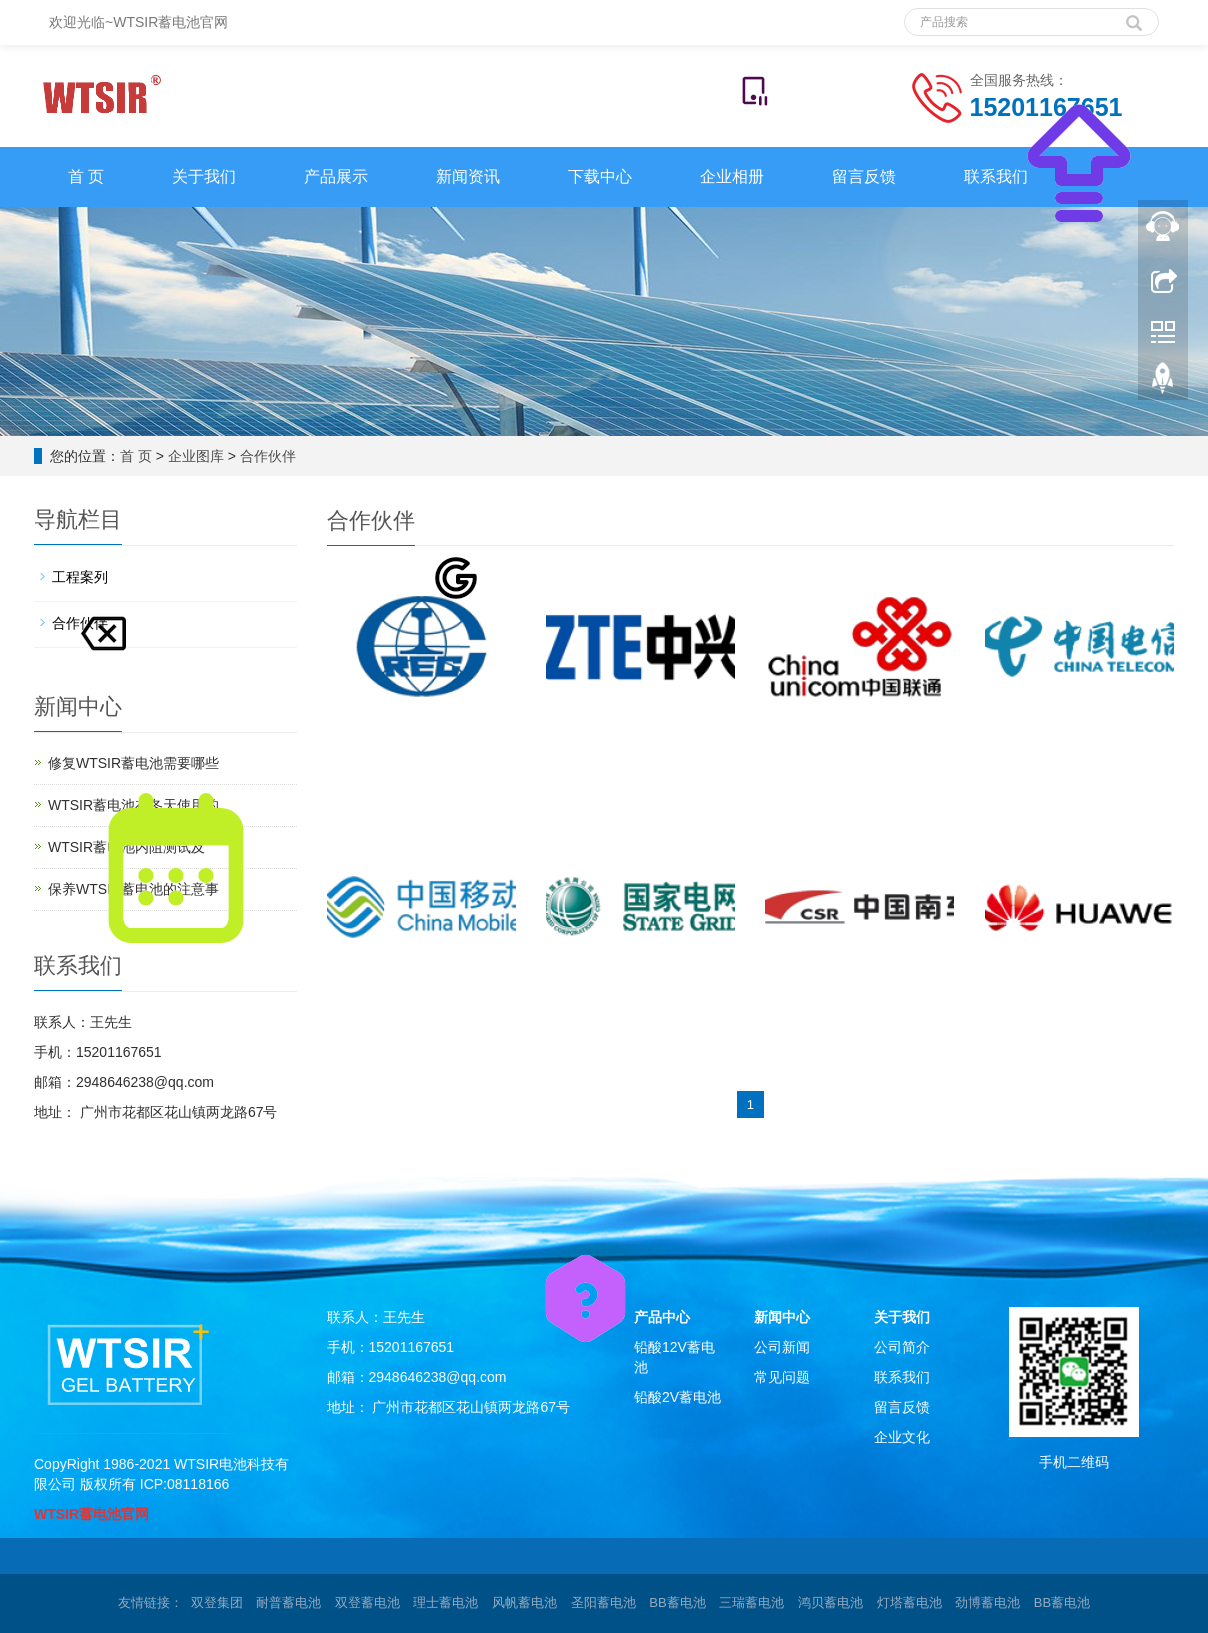  I want to click on delete the last character entered, so click(103, 633).